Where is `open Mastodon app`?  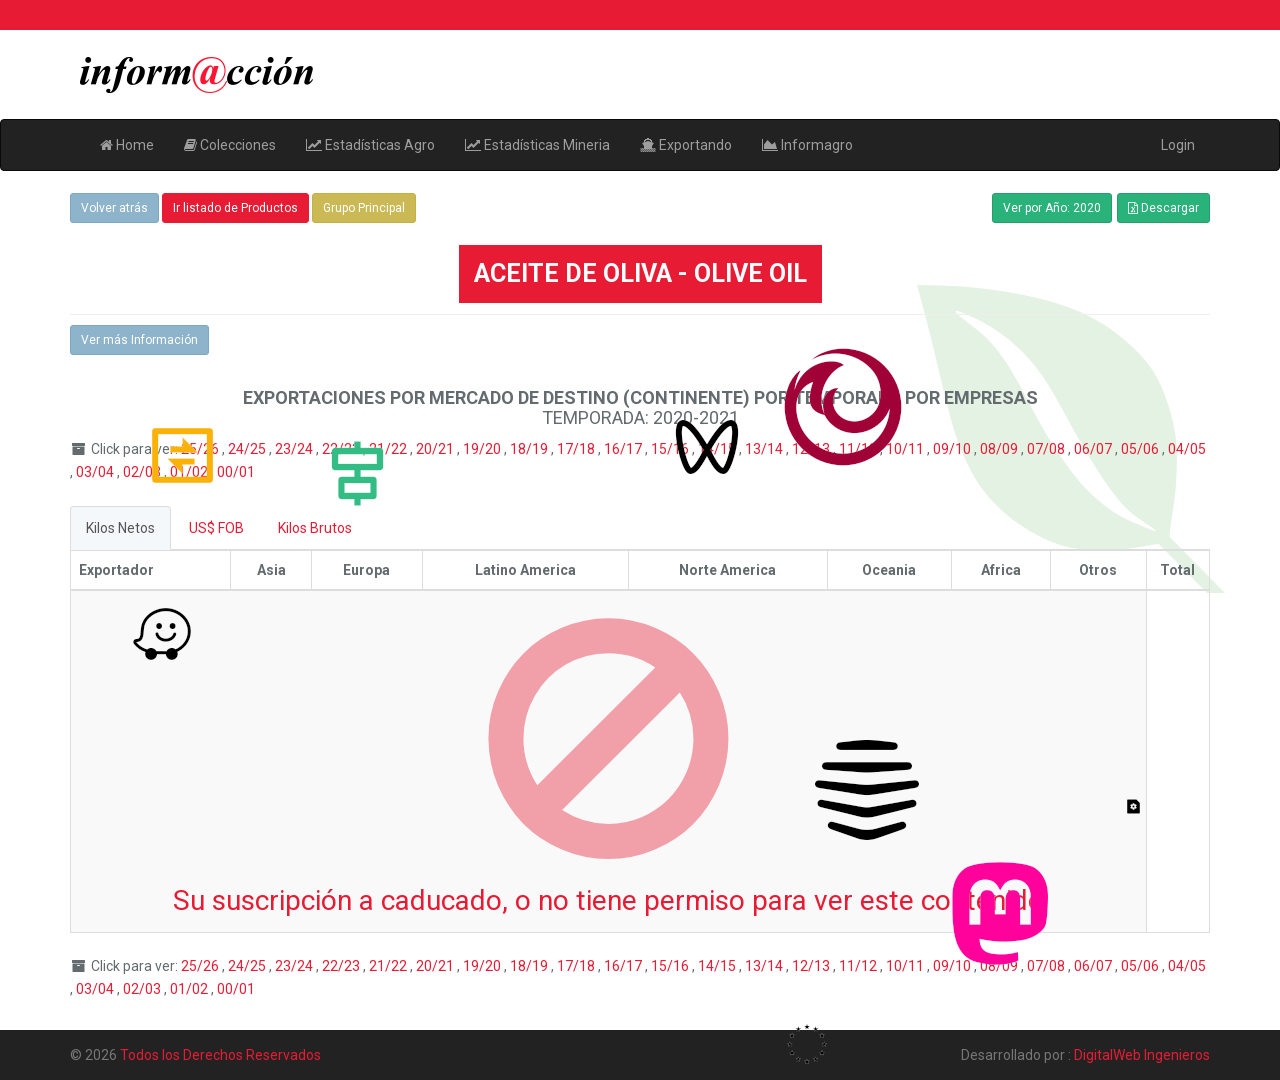
open Mastodon app is located at coordinates (998, 913).